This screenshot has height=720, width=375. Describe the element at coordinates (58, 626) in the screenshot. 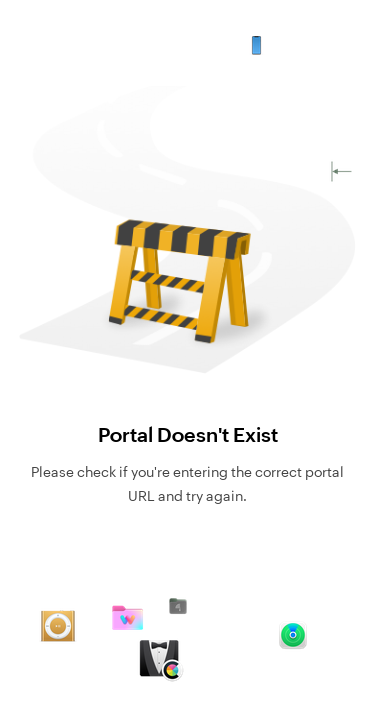

I see `iPod shuffle device in orange` at that location.